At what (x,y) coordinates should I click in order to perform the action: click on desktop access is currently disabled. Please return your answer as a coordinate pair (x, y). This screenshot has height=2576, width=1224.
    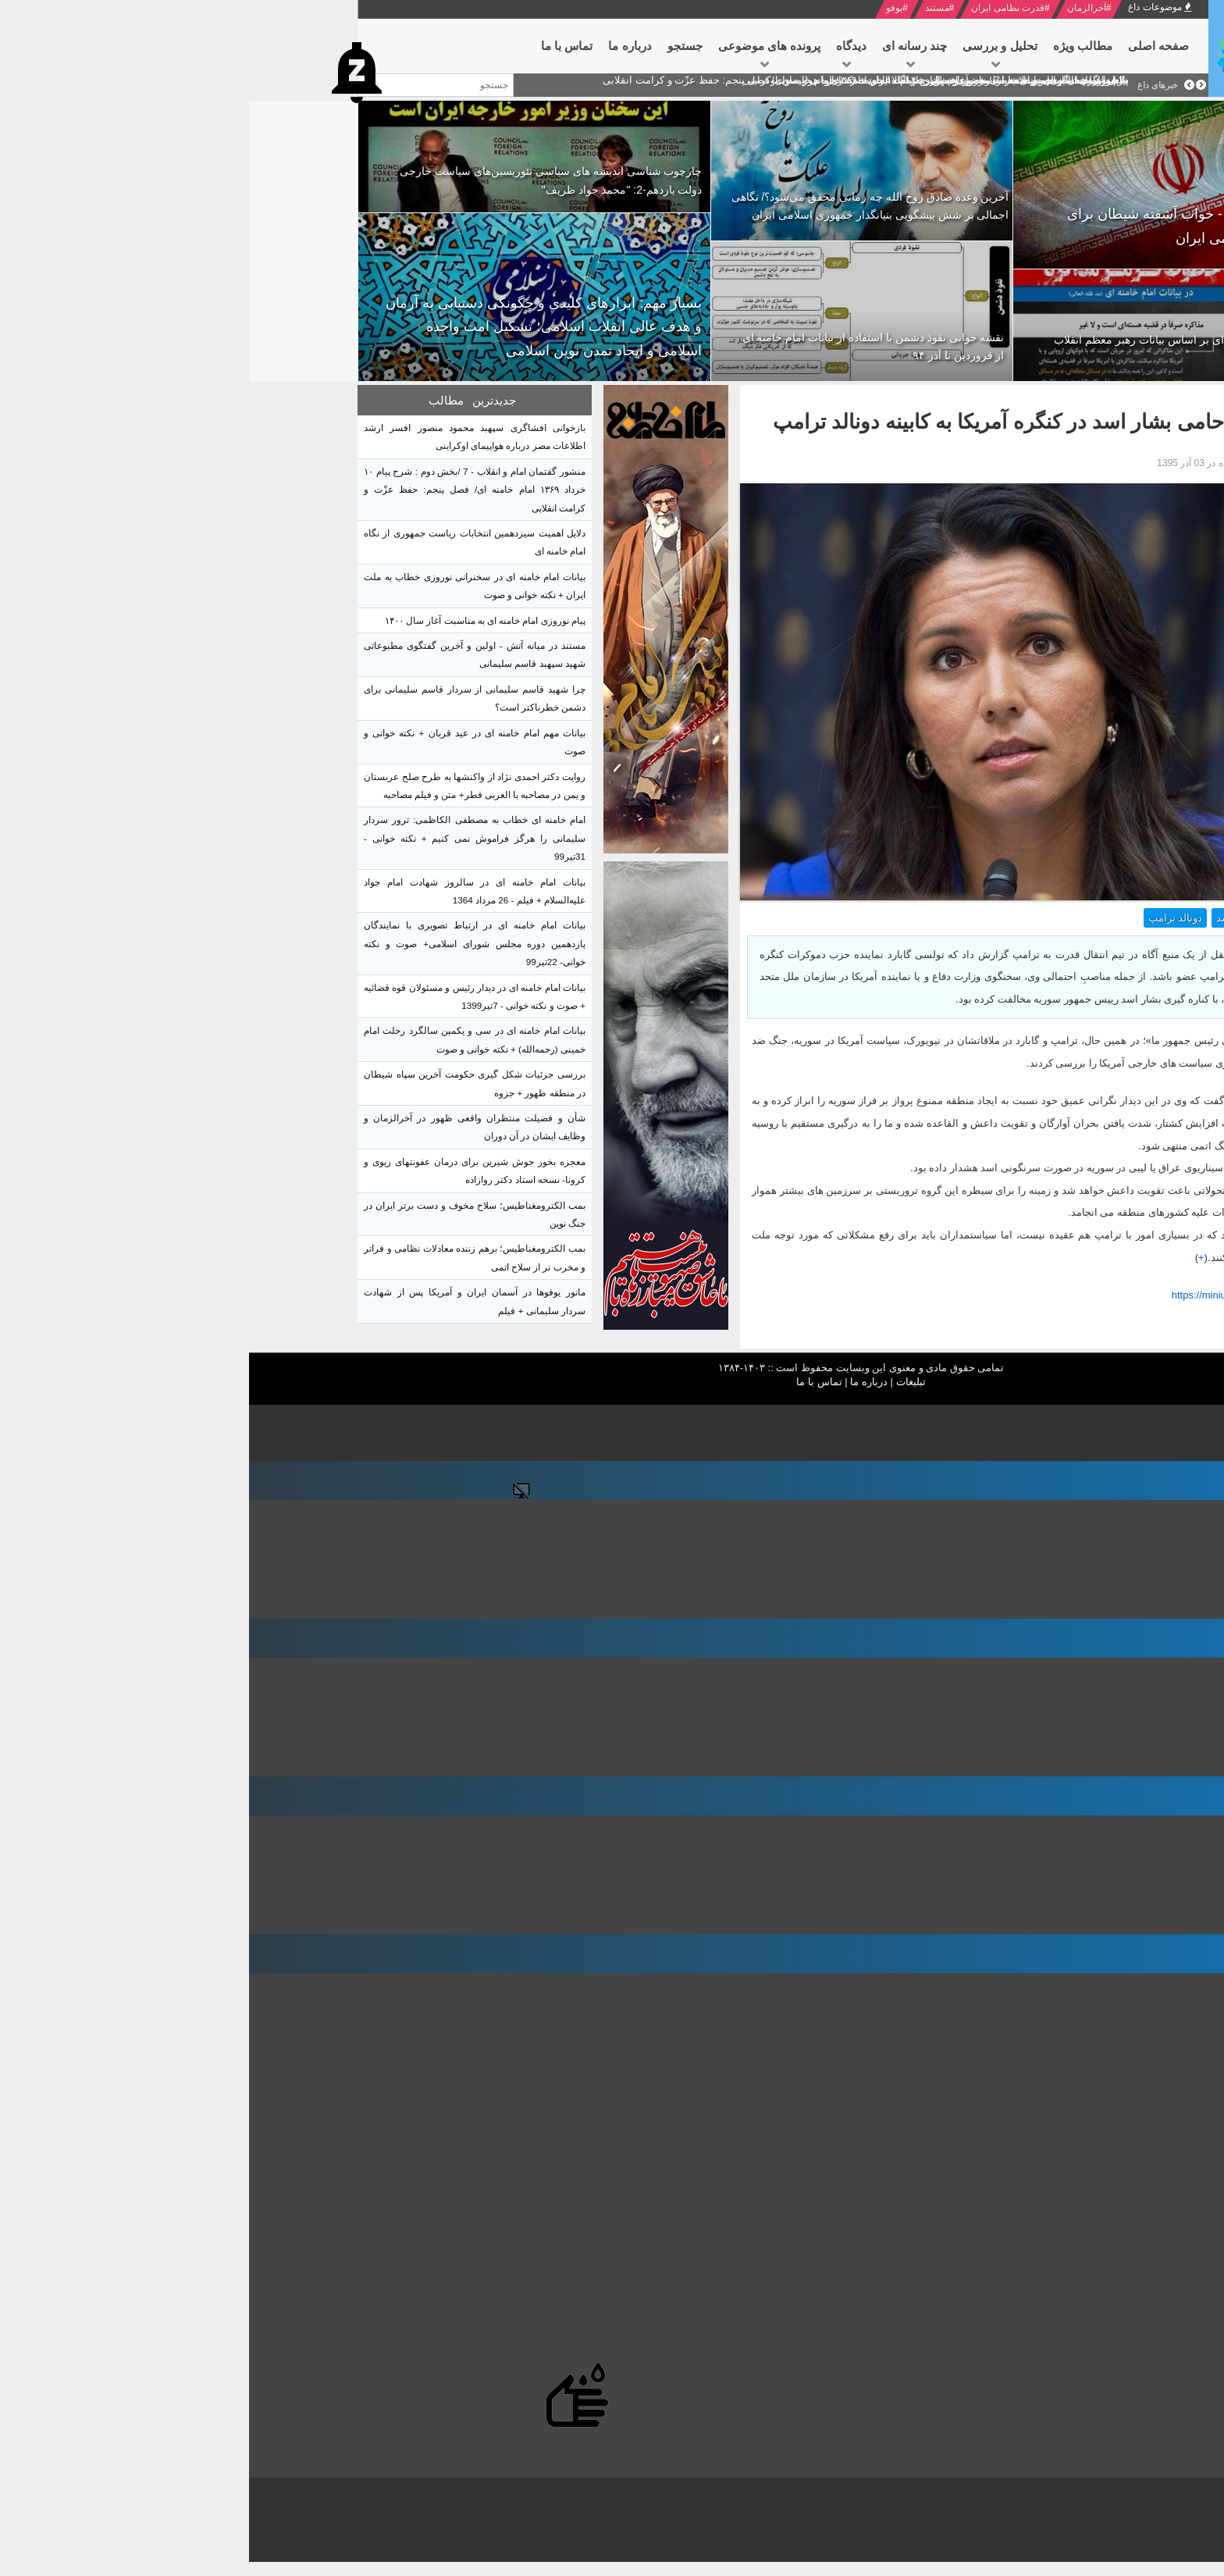
    Looking at the image, I should click on (521, 1491).